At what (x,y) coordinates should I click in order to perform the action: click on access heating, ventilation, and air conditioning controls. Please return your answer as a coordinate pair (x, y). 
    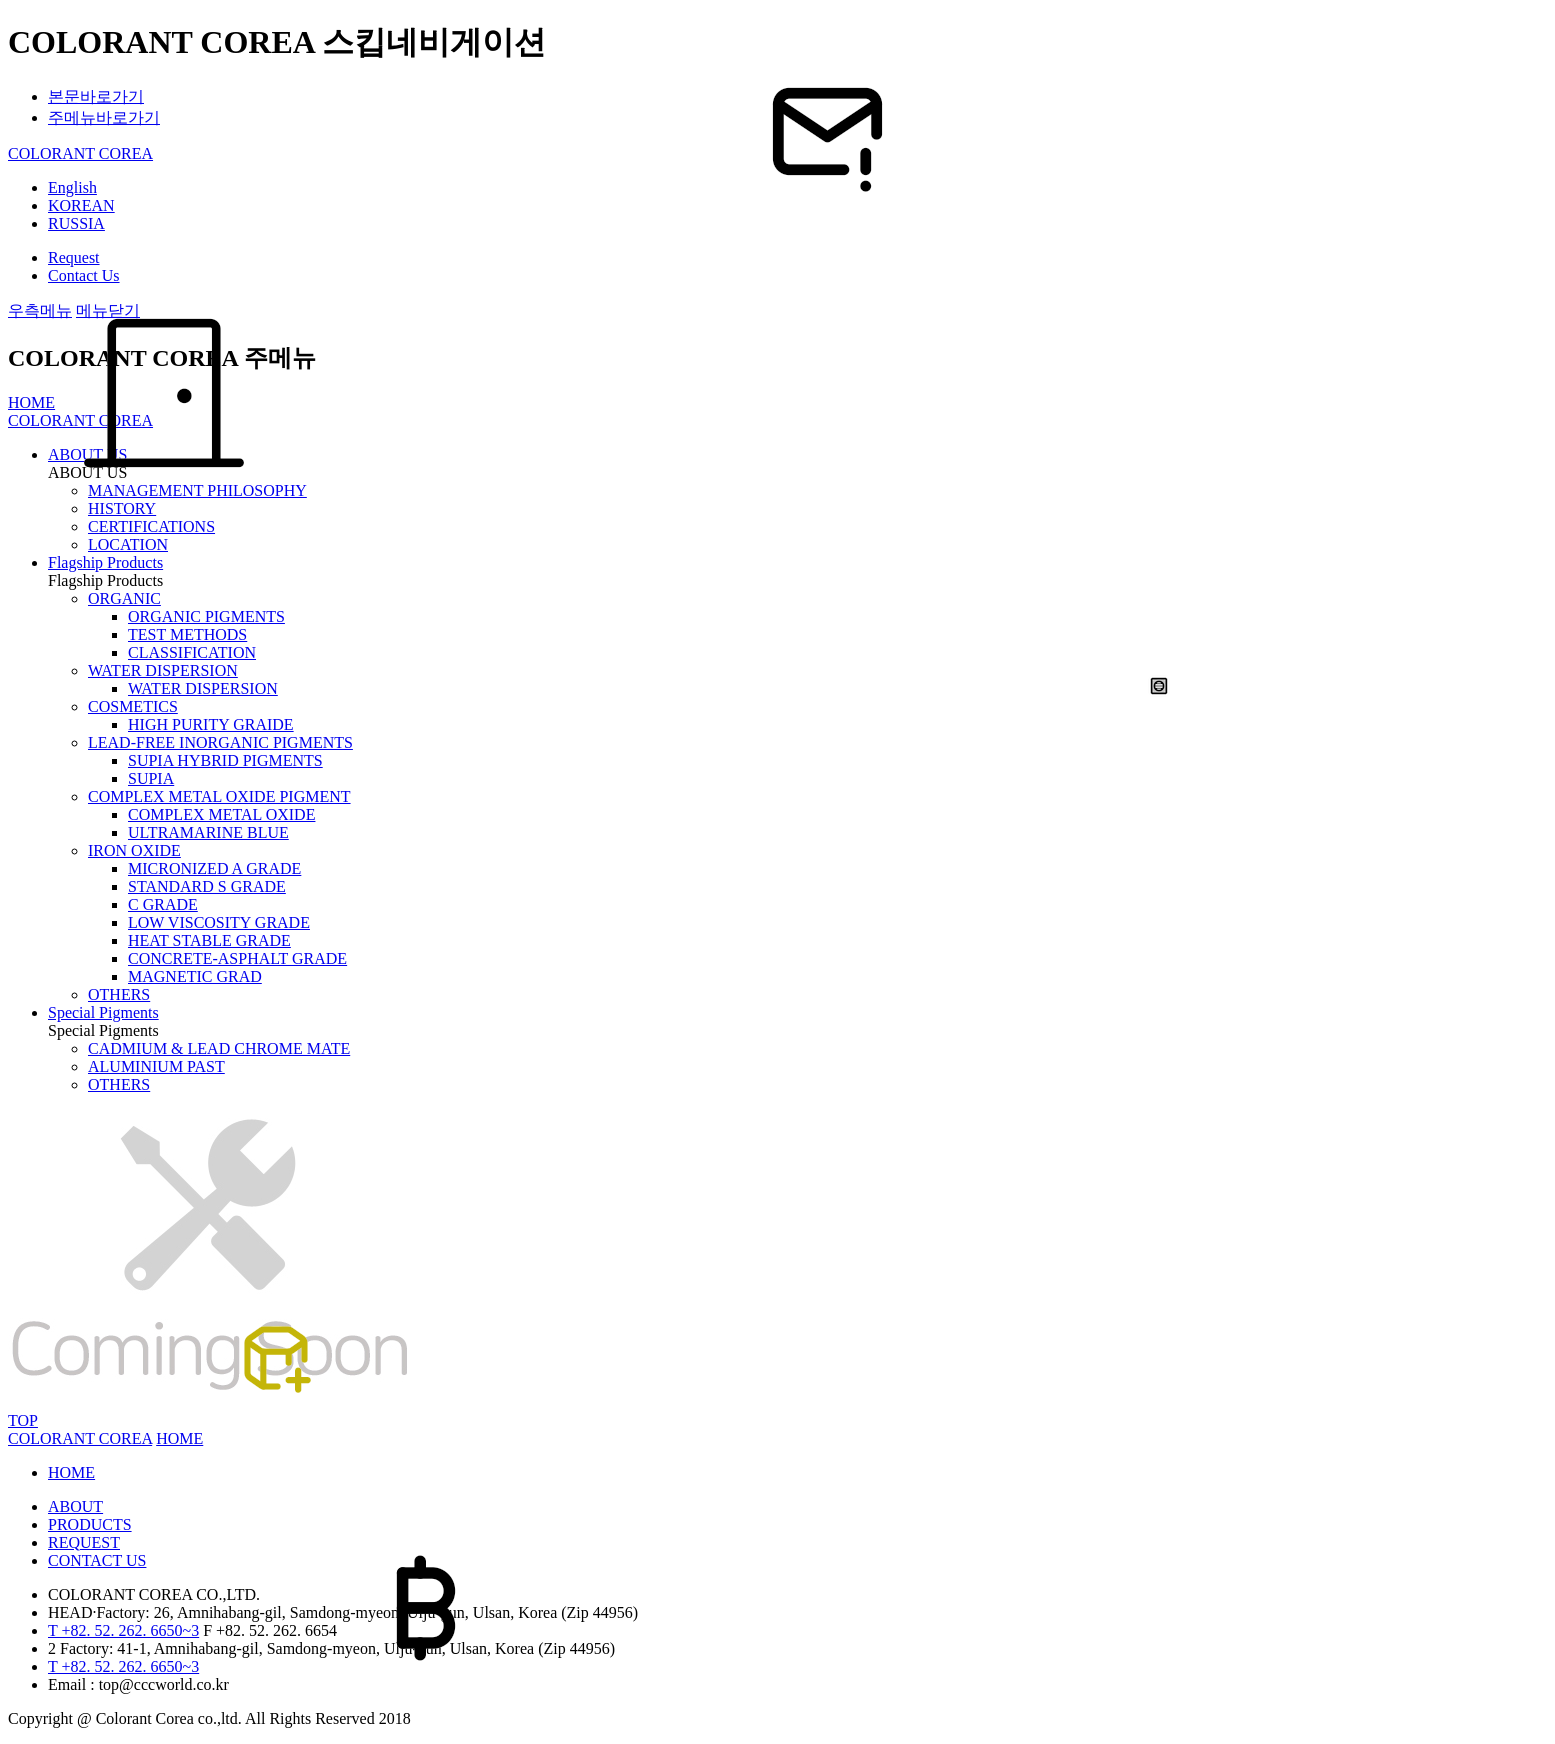
    Looking at the image, I should click on (1159, 686).